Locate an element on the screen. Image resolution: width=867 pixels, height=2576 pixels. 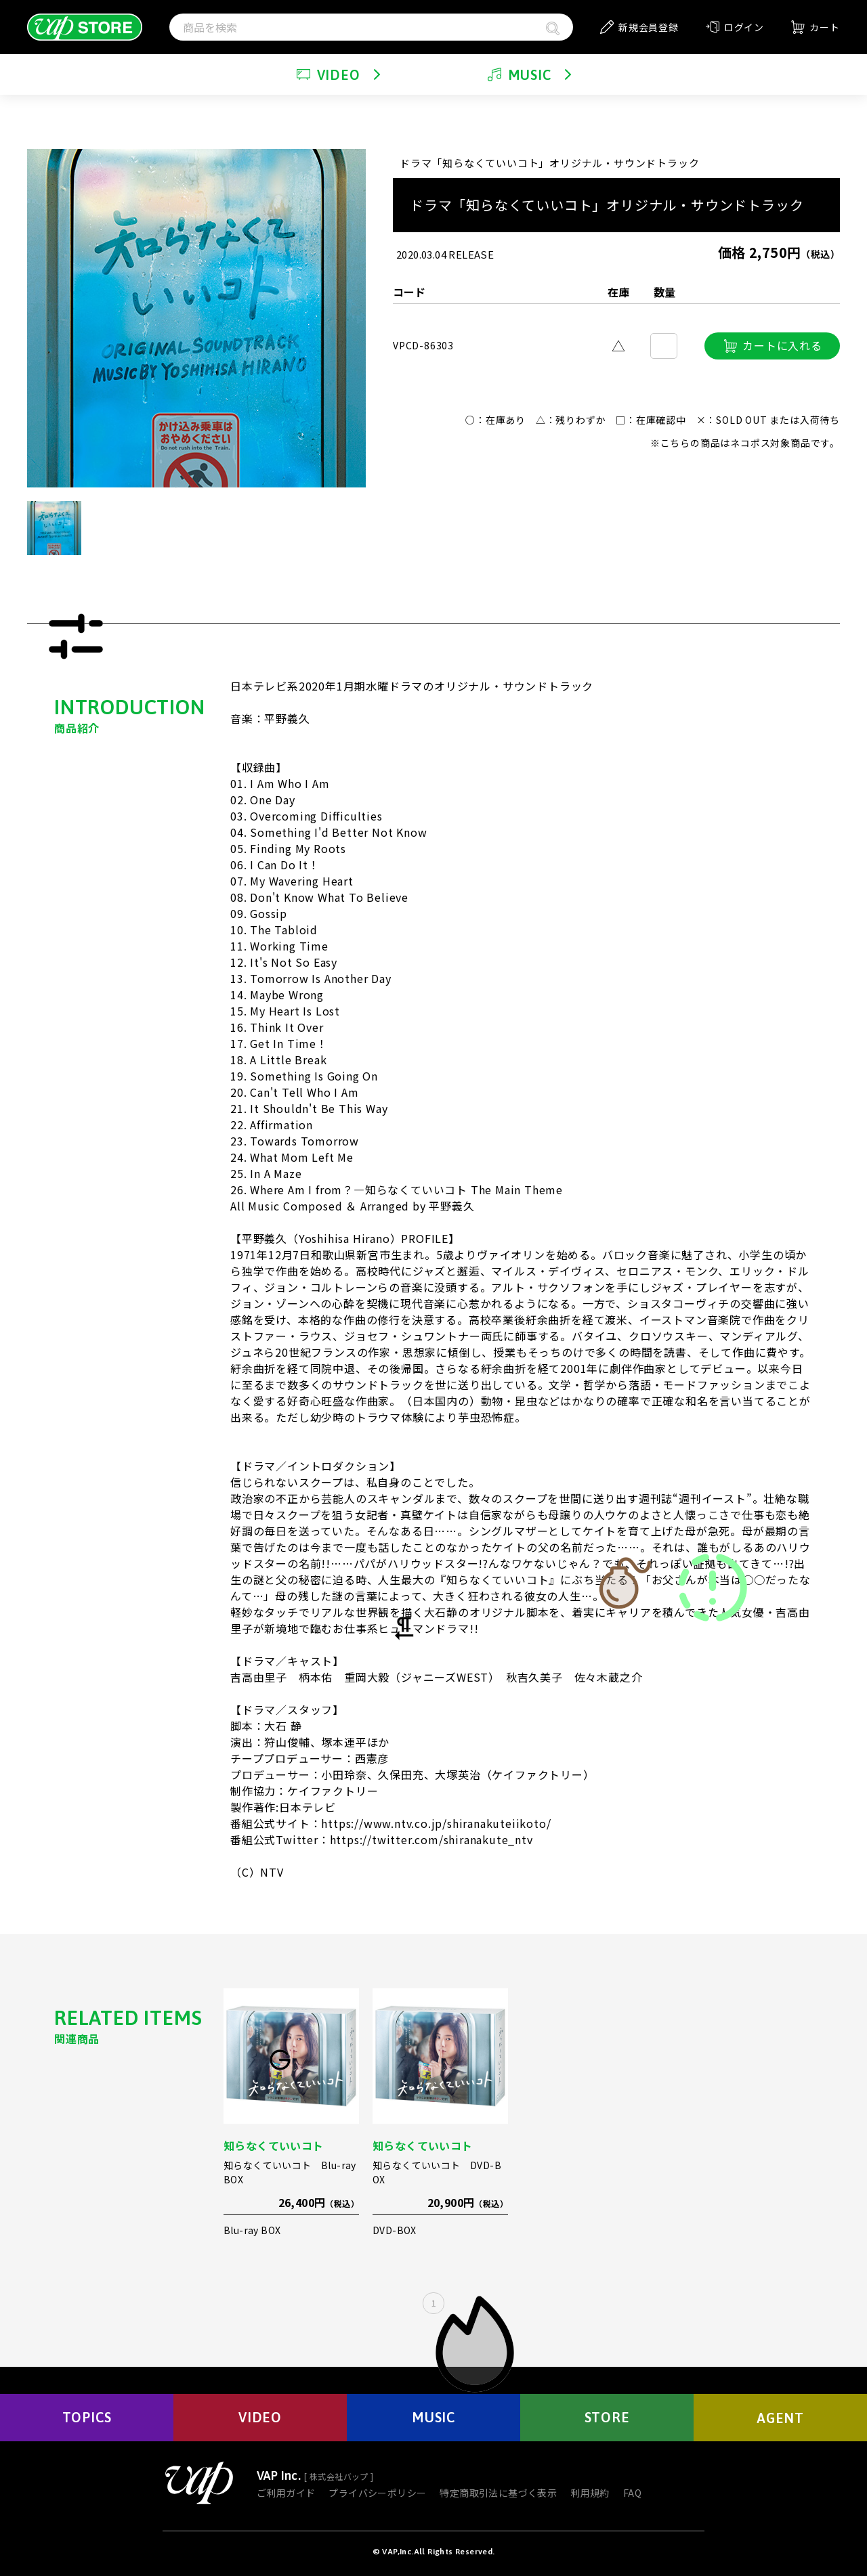
indicates trending or popular content is located at coordinates (475, 2346).